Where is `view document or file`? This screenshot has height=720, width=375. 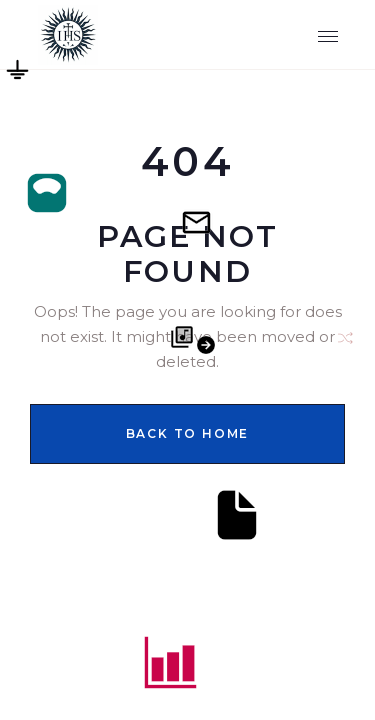
view document or file is located at coordinates (237, 515).